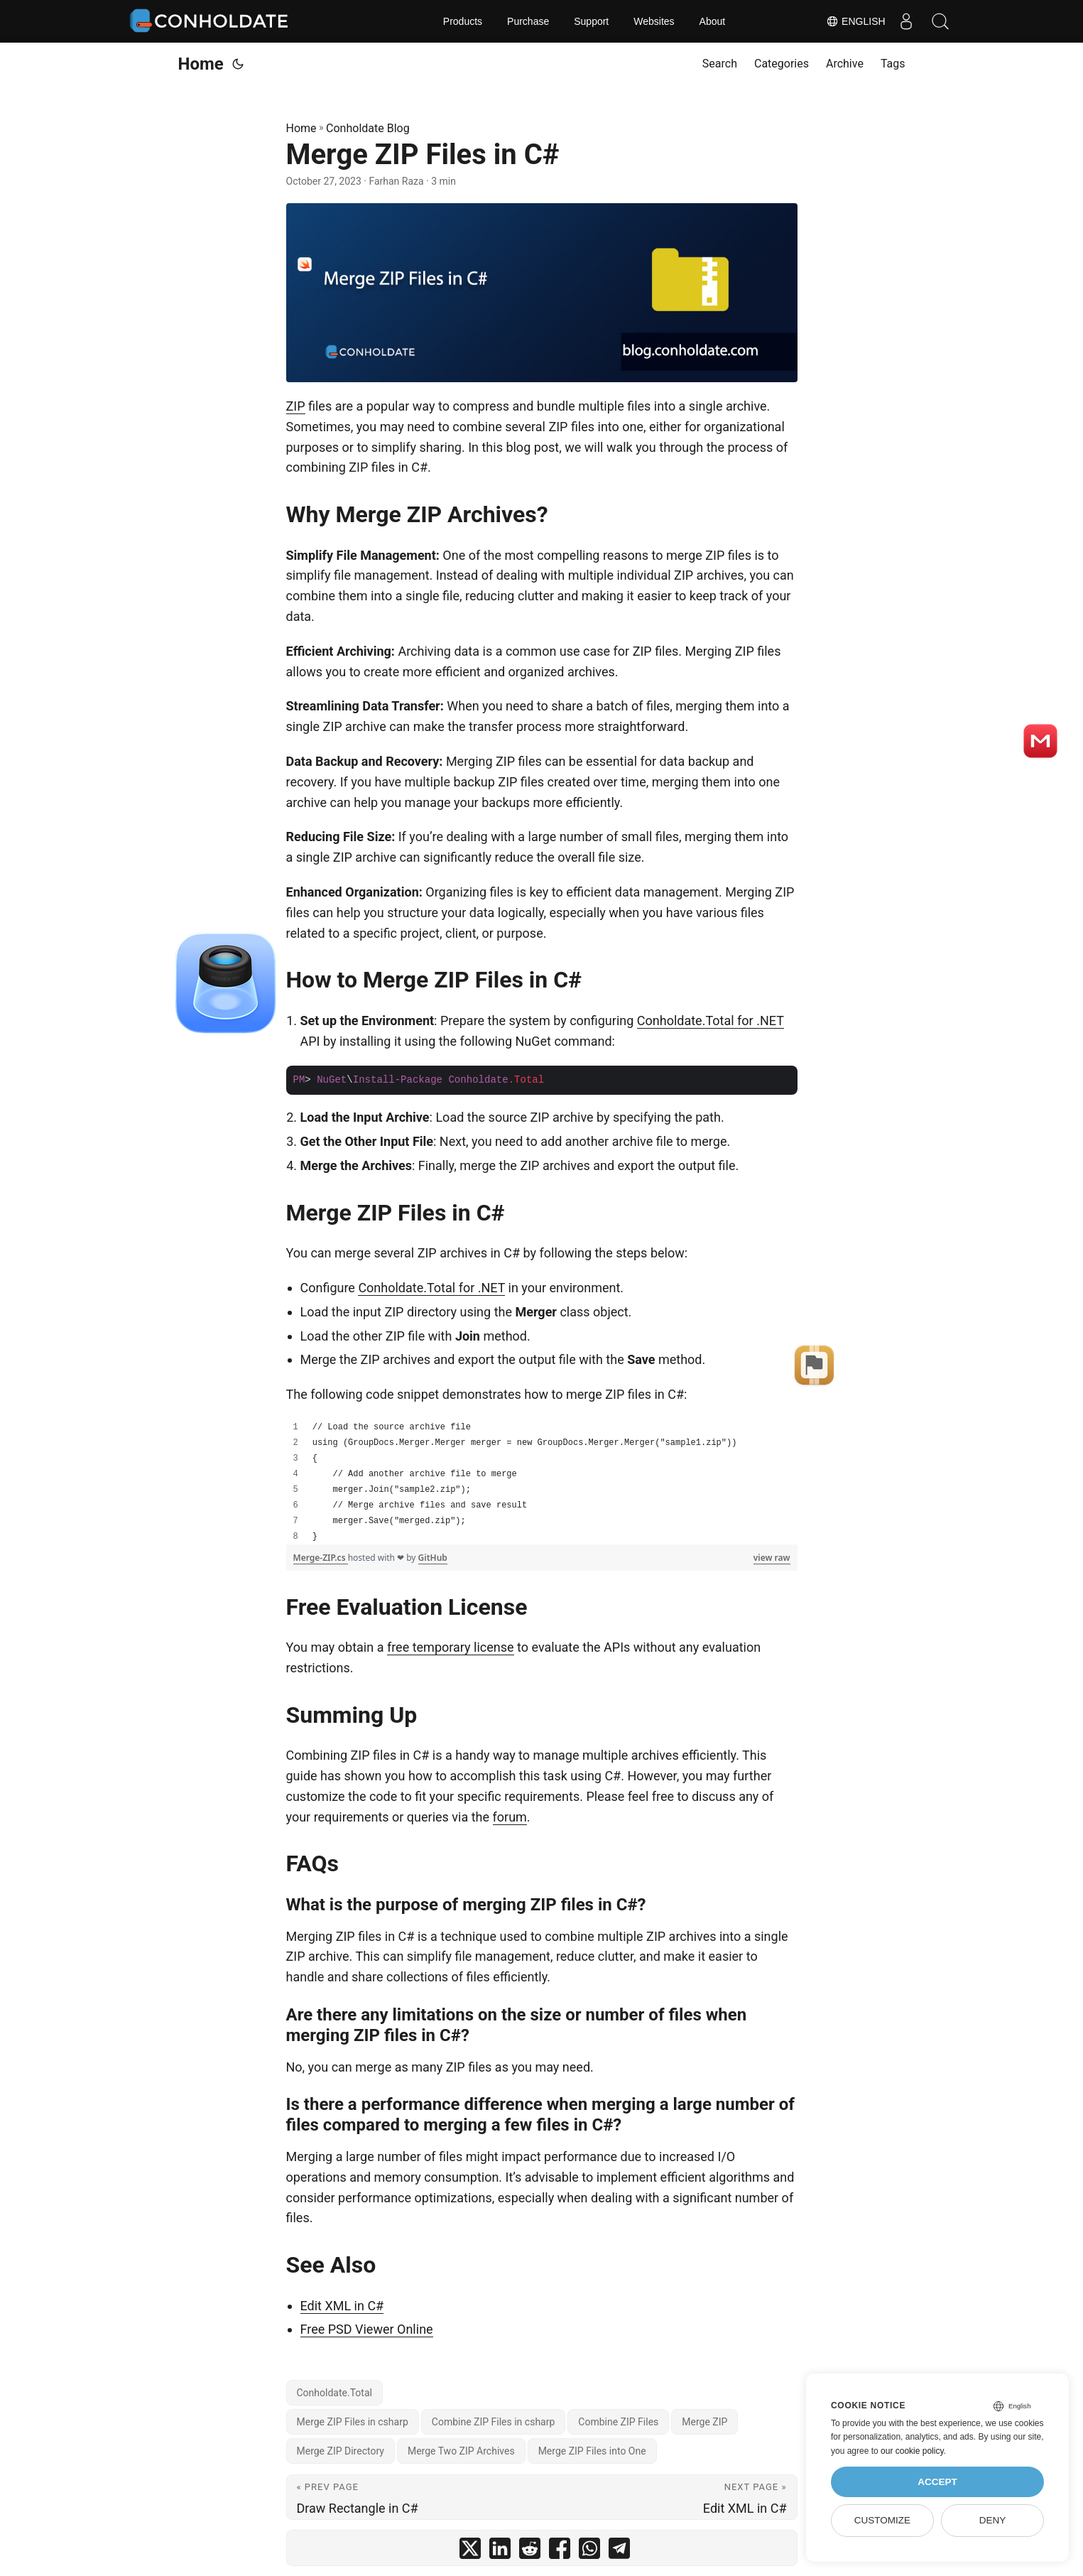 This screenshot has height=2576, width=1083. I want to click on a language or localization resource file, so click(814, 1365).